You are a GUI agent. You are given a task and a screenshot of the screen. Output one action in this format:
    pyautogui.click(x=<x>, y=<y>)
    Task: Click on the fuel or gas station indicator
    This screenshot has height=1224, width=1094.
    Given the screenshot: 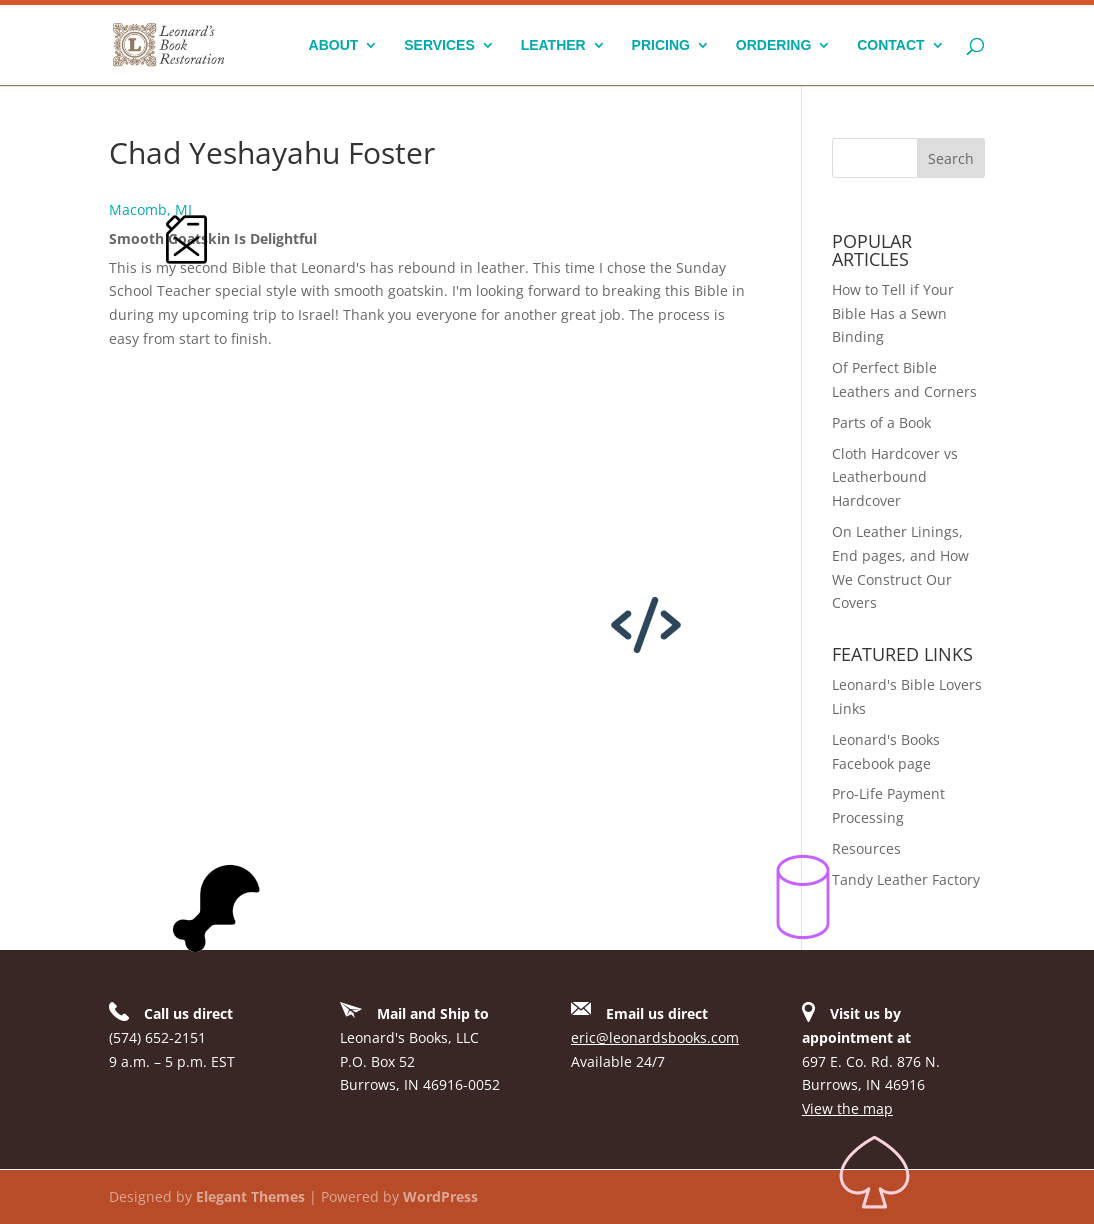 What is the action you would take?
    pyautogui.click(x=186, y=239)
    